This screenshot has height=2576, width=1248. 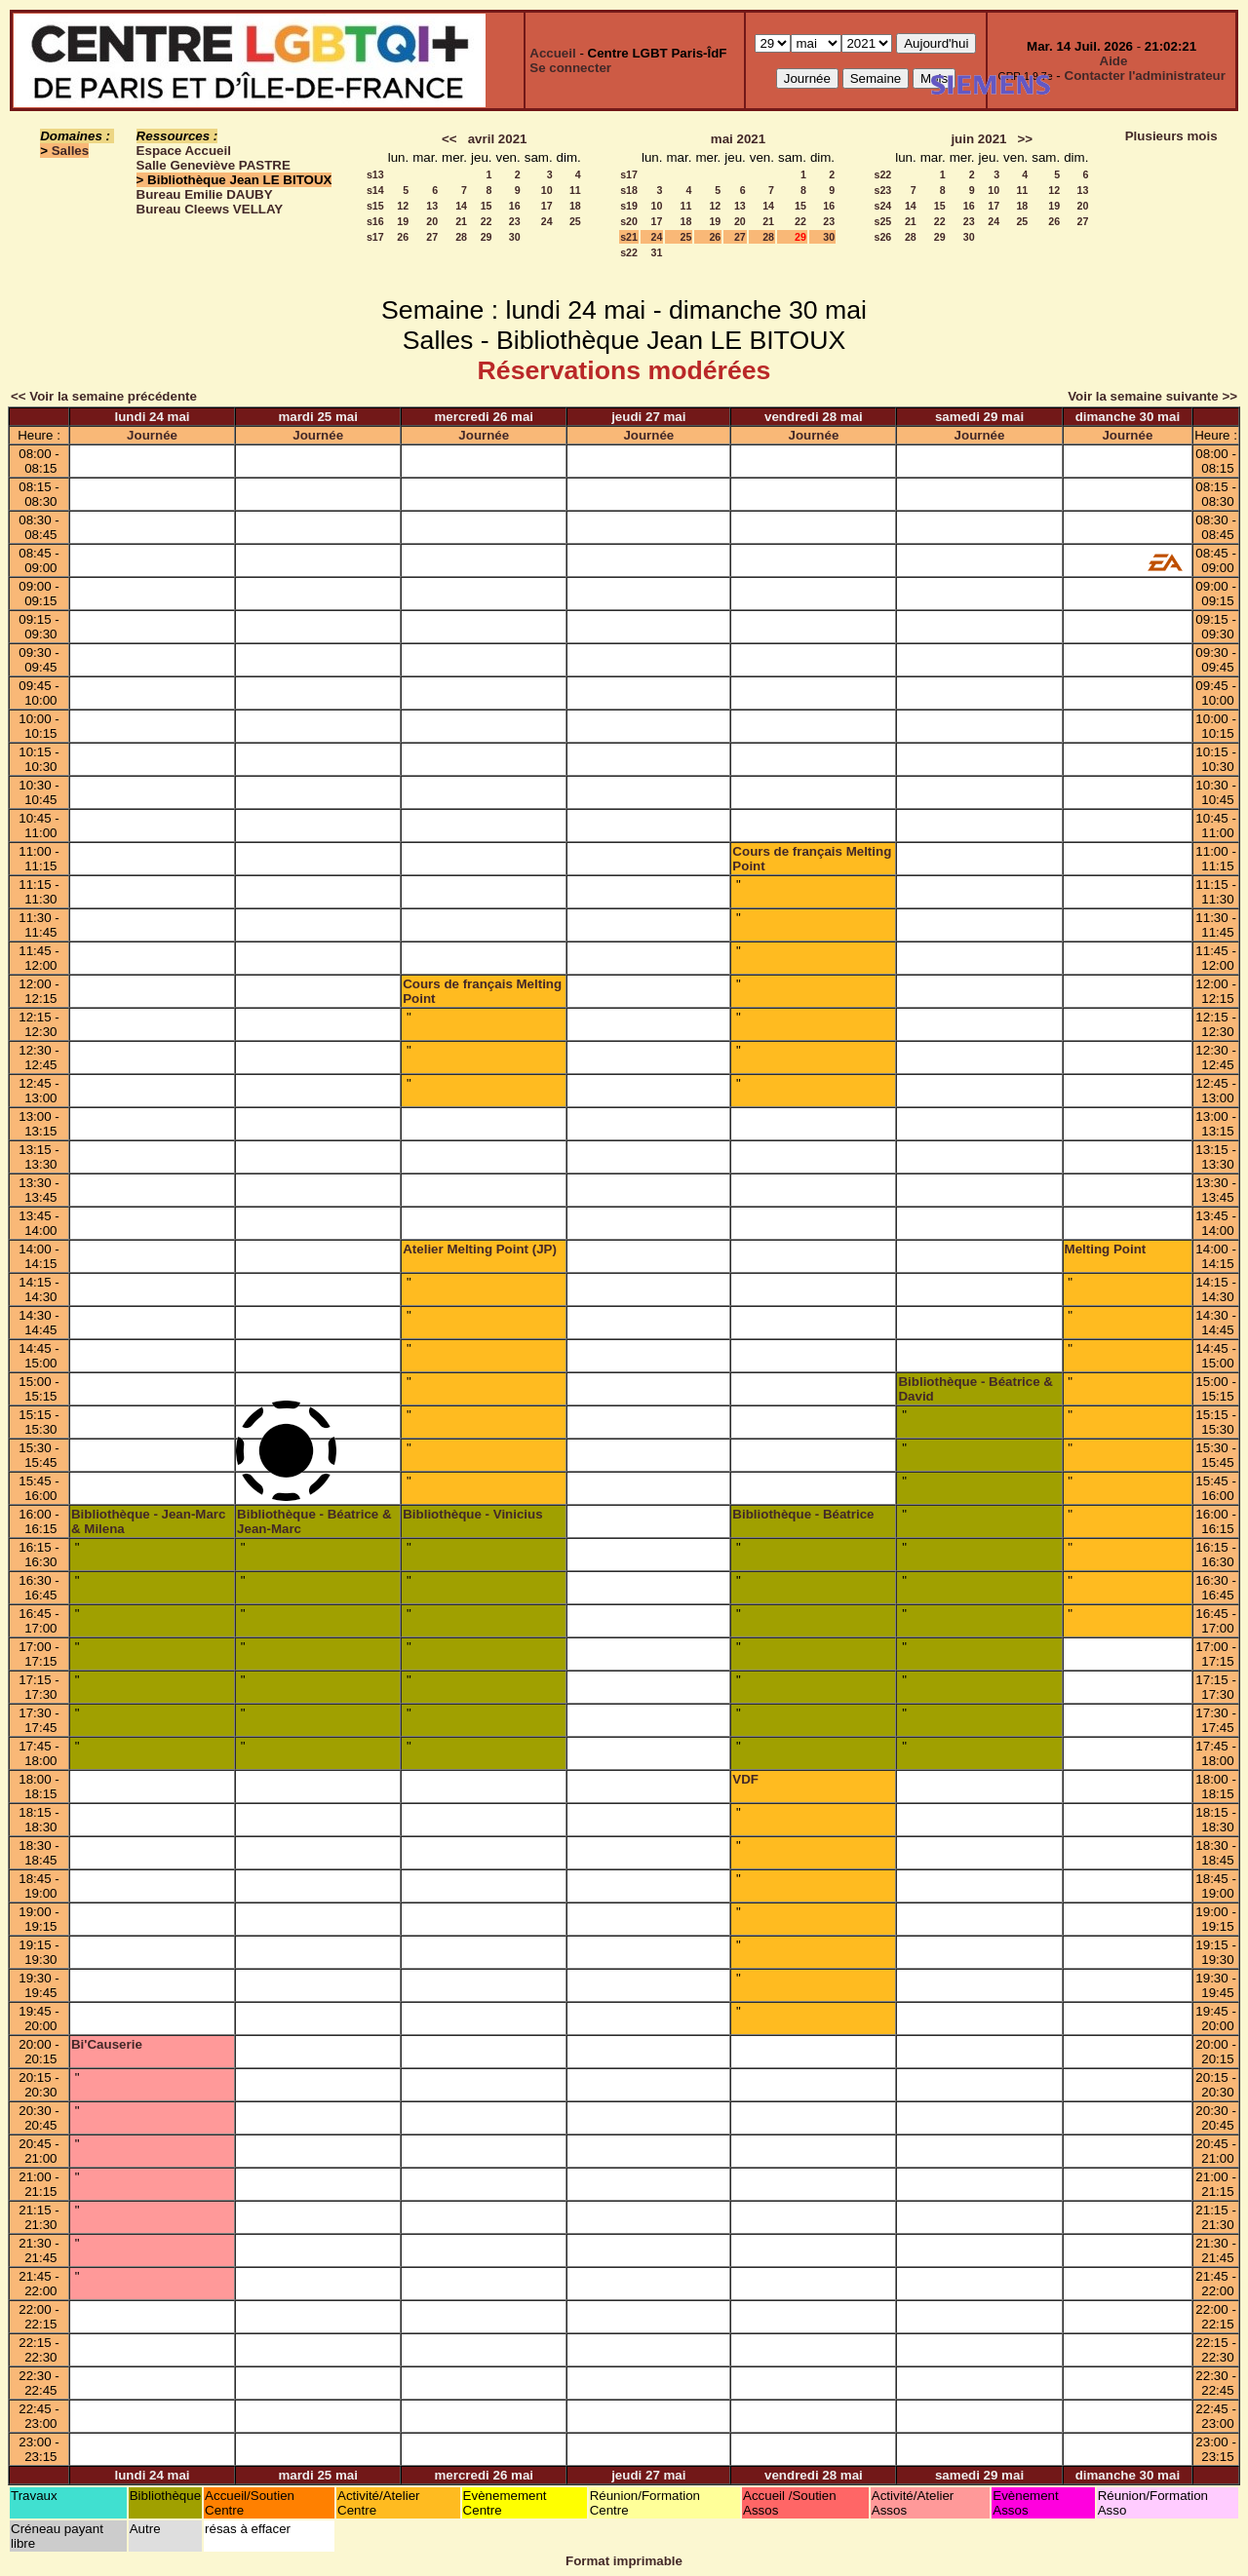 What do you see at coordinates (286, 1450) in the screenshot?
I see `open localsend app for local file sharing` at bounding box center [286, 1450].